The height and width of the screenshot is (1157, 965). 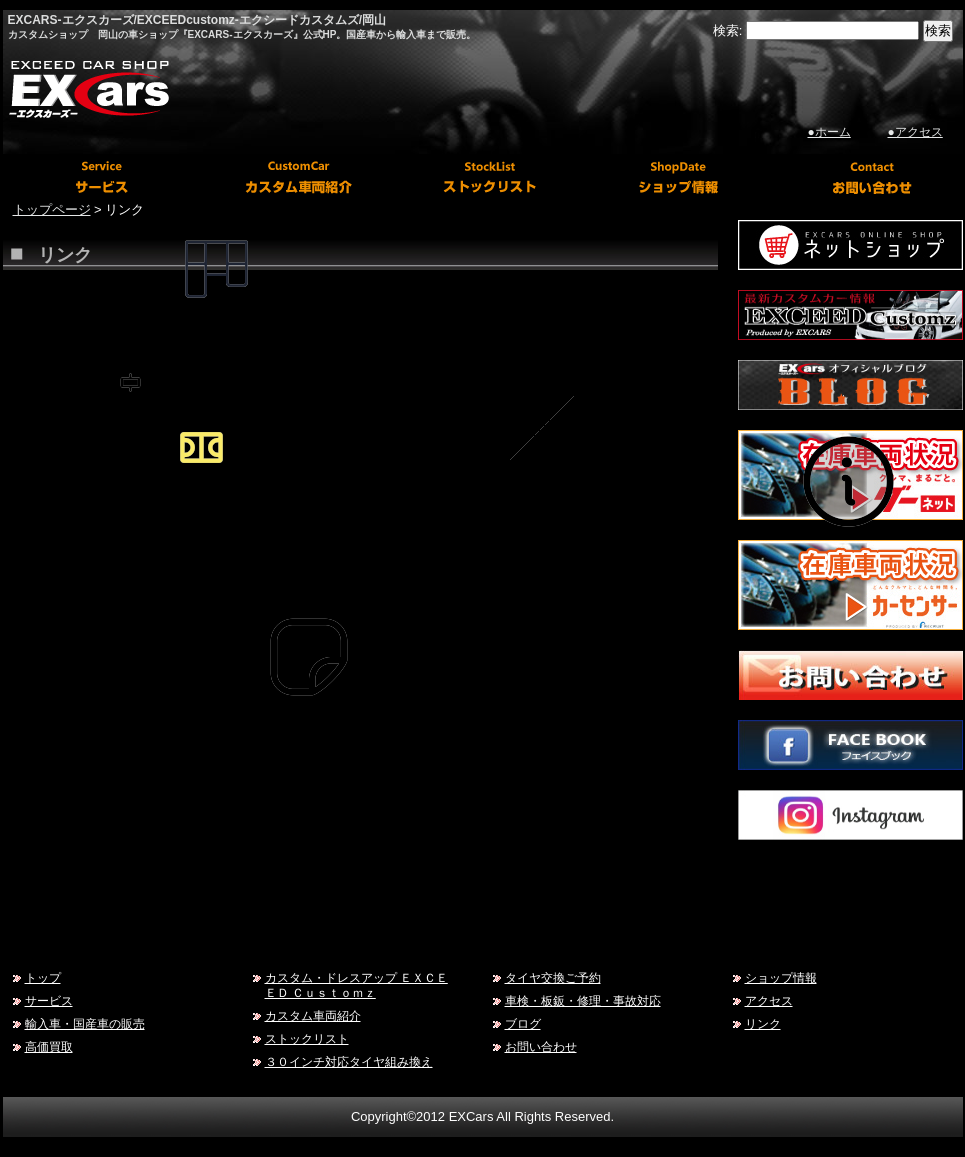 What do you see at coordinates (216, 266) in the screenshot?
I see `open kanban board view` at bounding box center [216, 266].